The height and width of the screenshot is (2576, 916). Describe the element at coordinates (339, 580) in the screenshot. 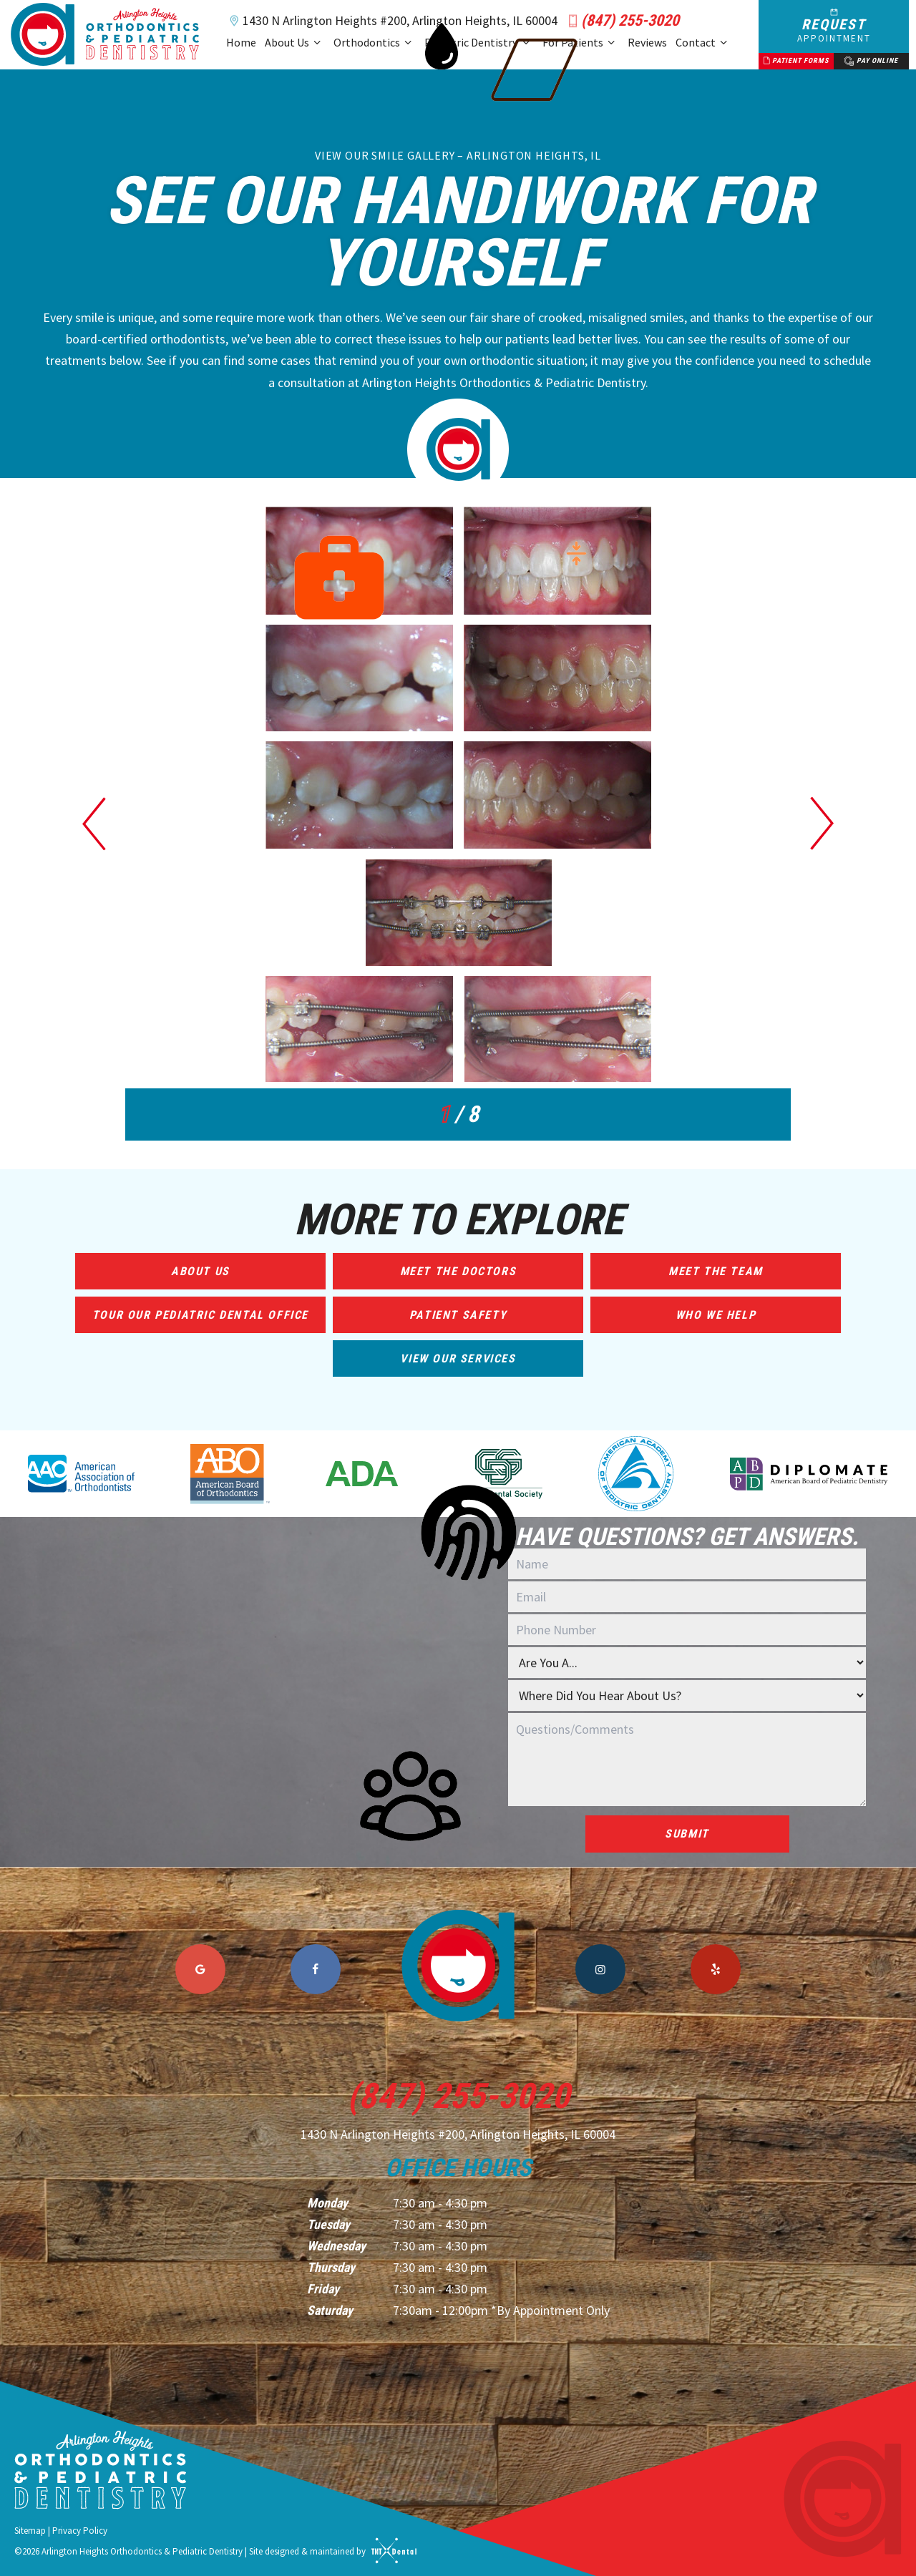

I see `access medical records or health information` at that location.